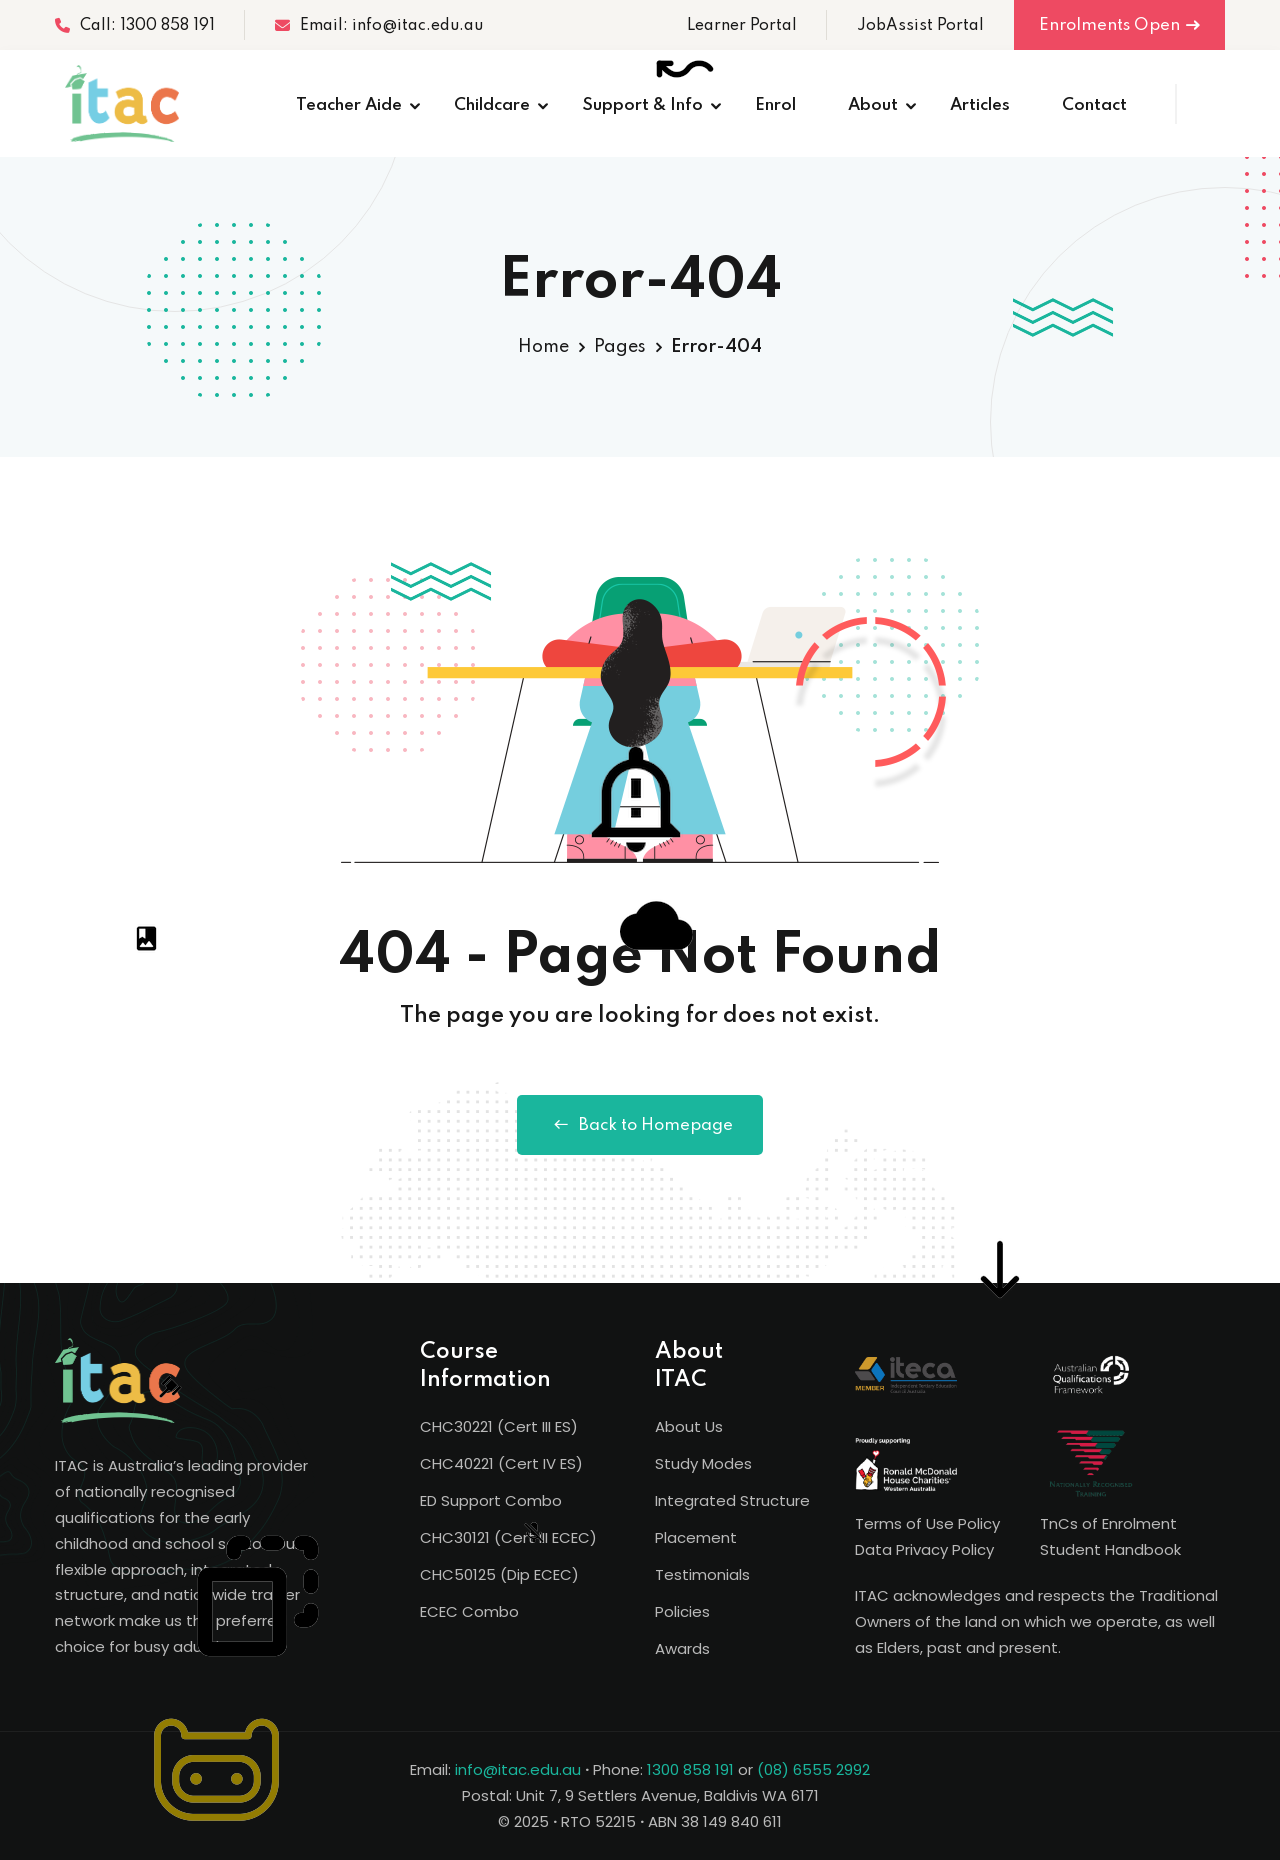 The image size is (1280, 1860). I want to click on important notification requiring attention, so click(636, 798).